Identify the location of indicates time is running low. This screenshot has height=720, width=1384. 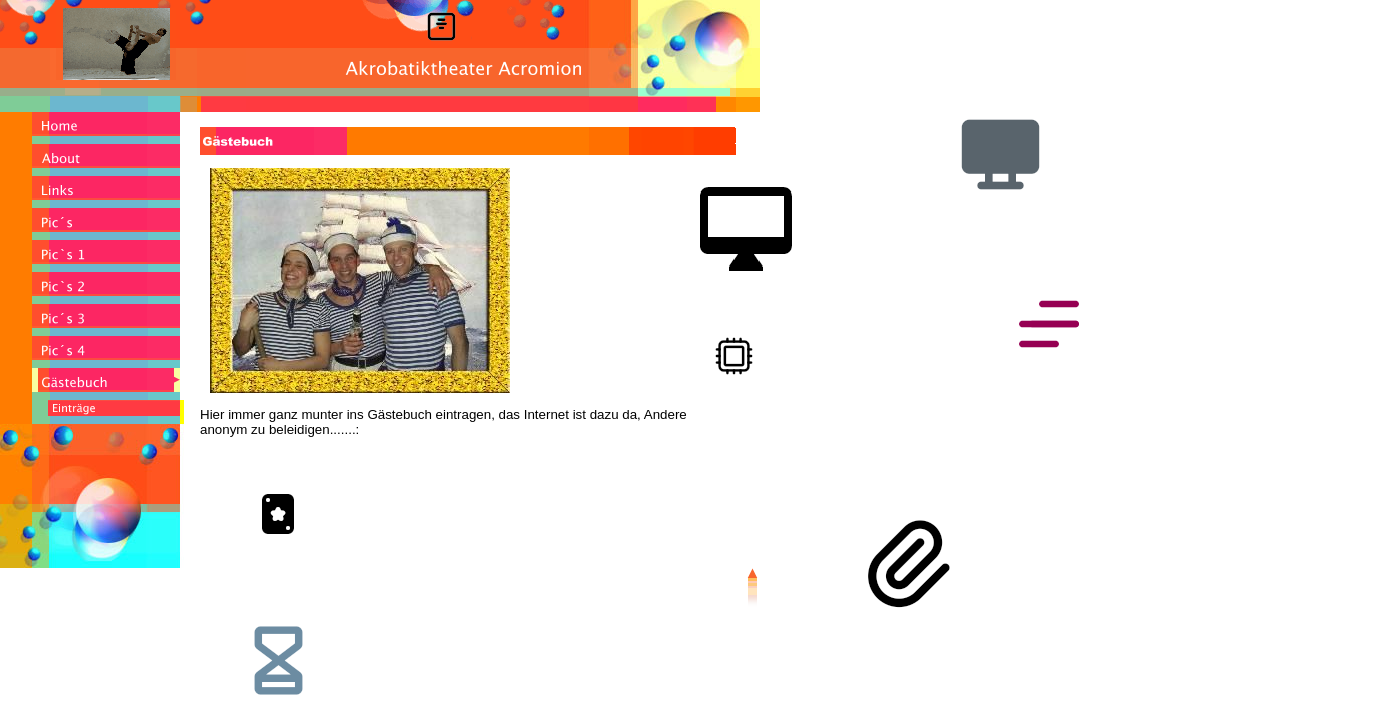
(278, 660).